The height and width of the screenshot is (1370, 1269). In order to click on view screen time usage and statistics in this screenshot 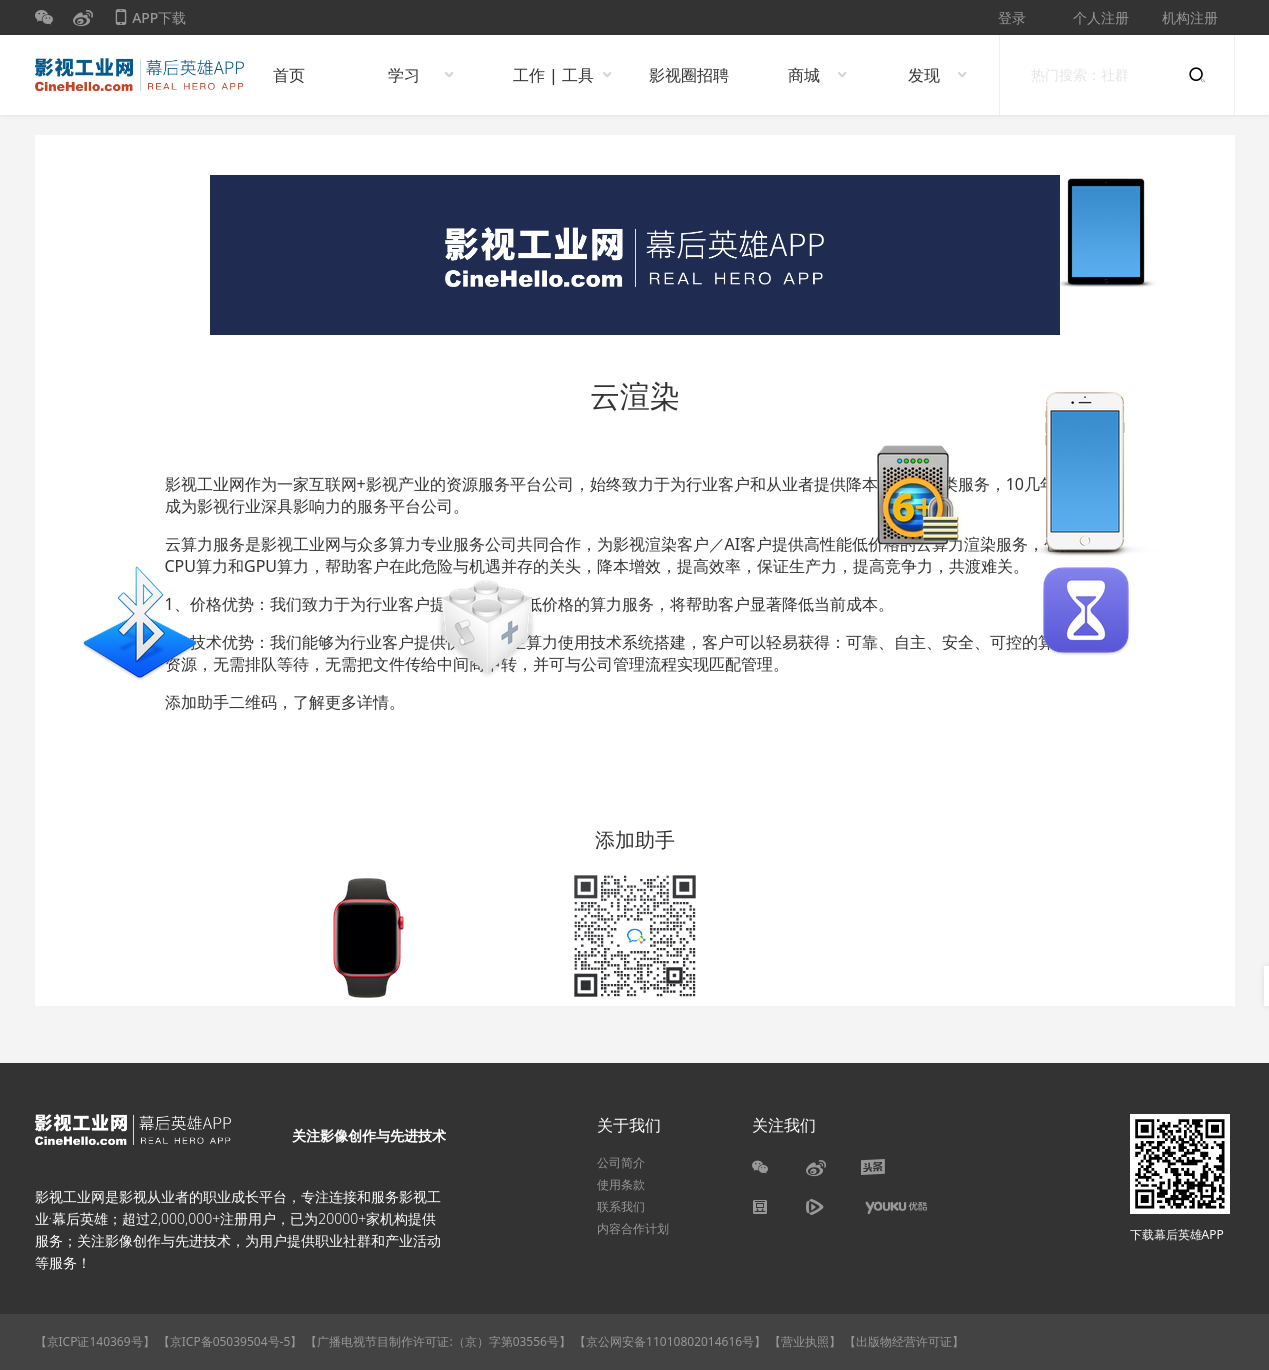, I will do `click(1086, 610)`.